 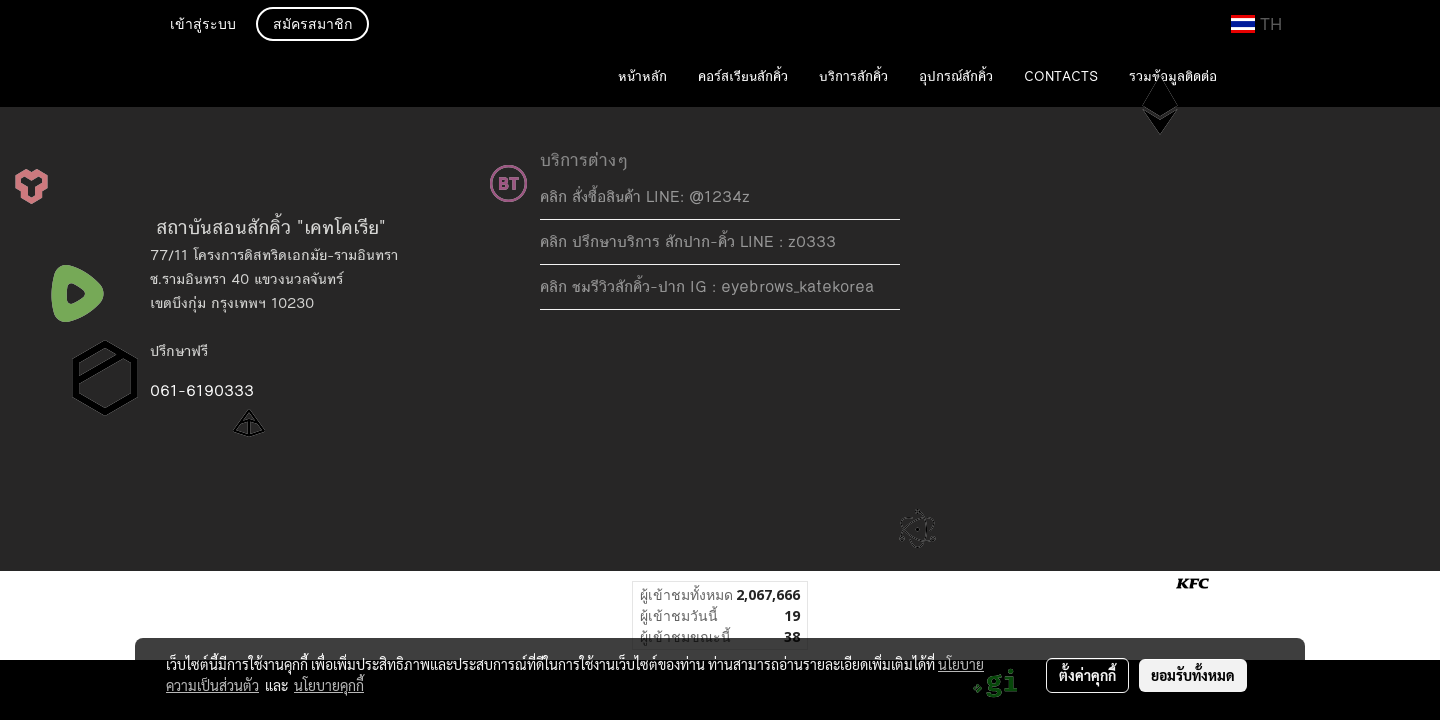 What do you see at coordinates (995, 683) in the screenshot?
I see `visit gitignore.io website` at bounding box center [995, 683].